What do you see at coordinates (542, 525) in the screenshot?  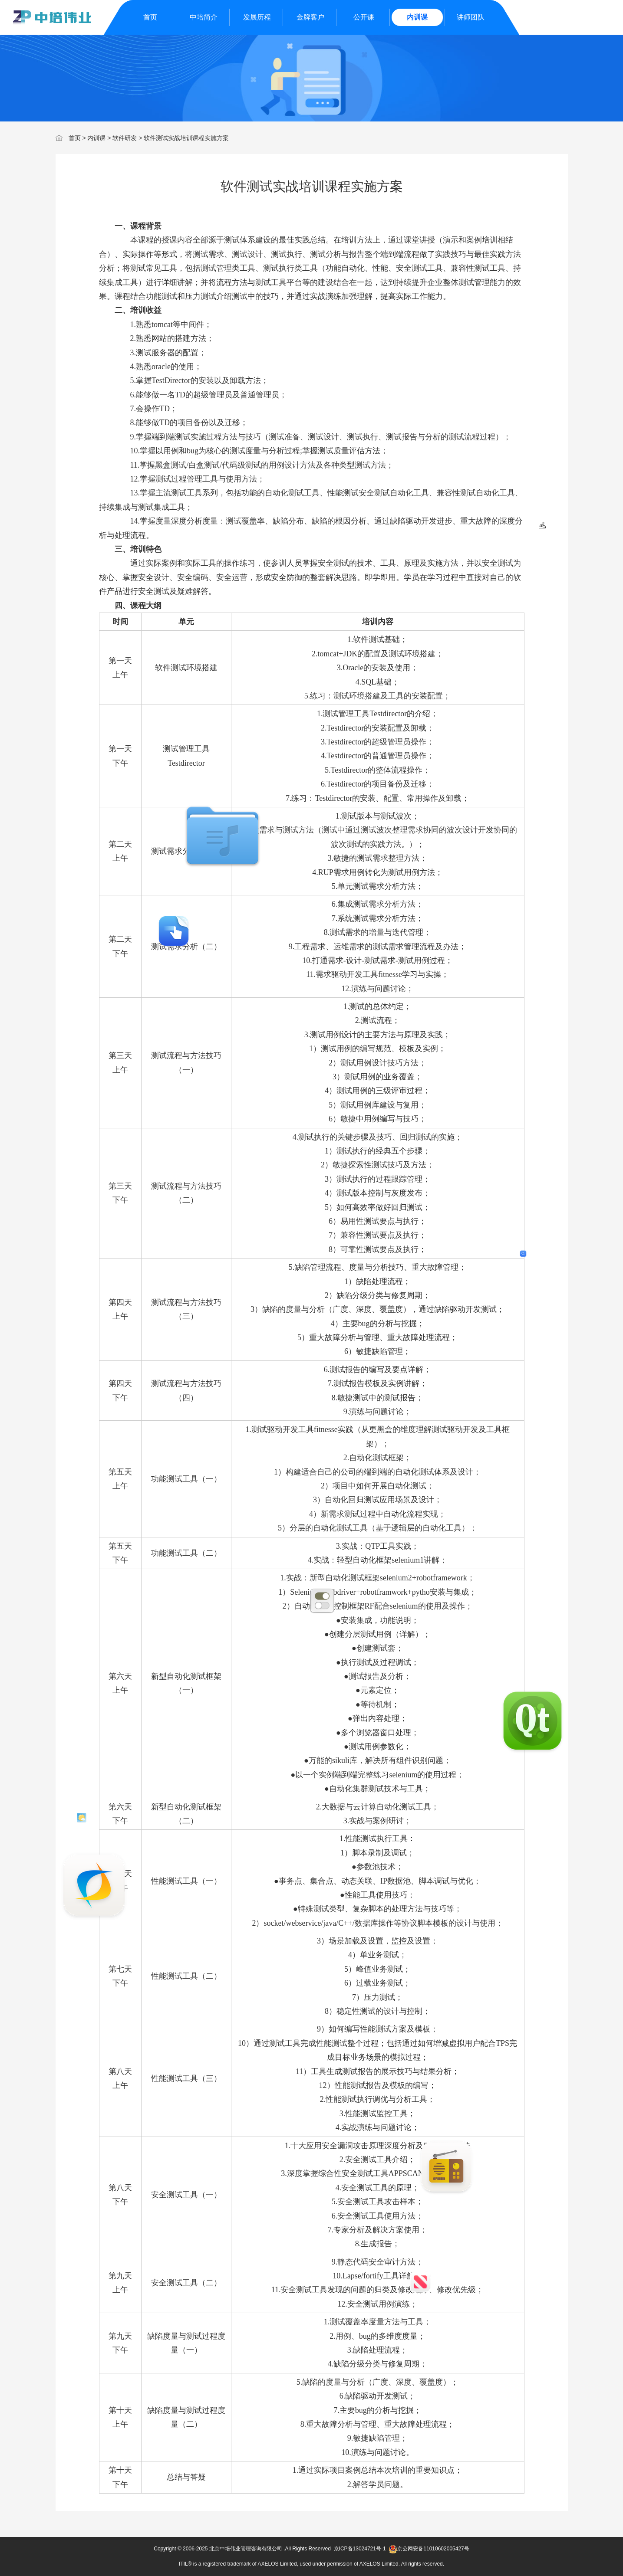 I see `indicates modem or dial-up connection status` at bounding box center [542, 525].